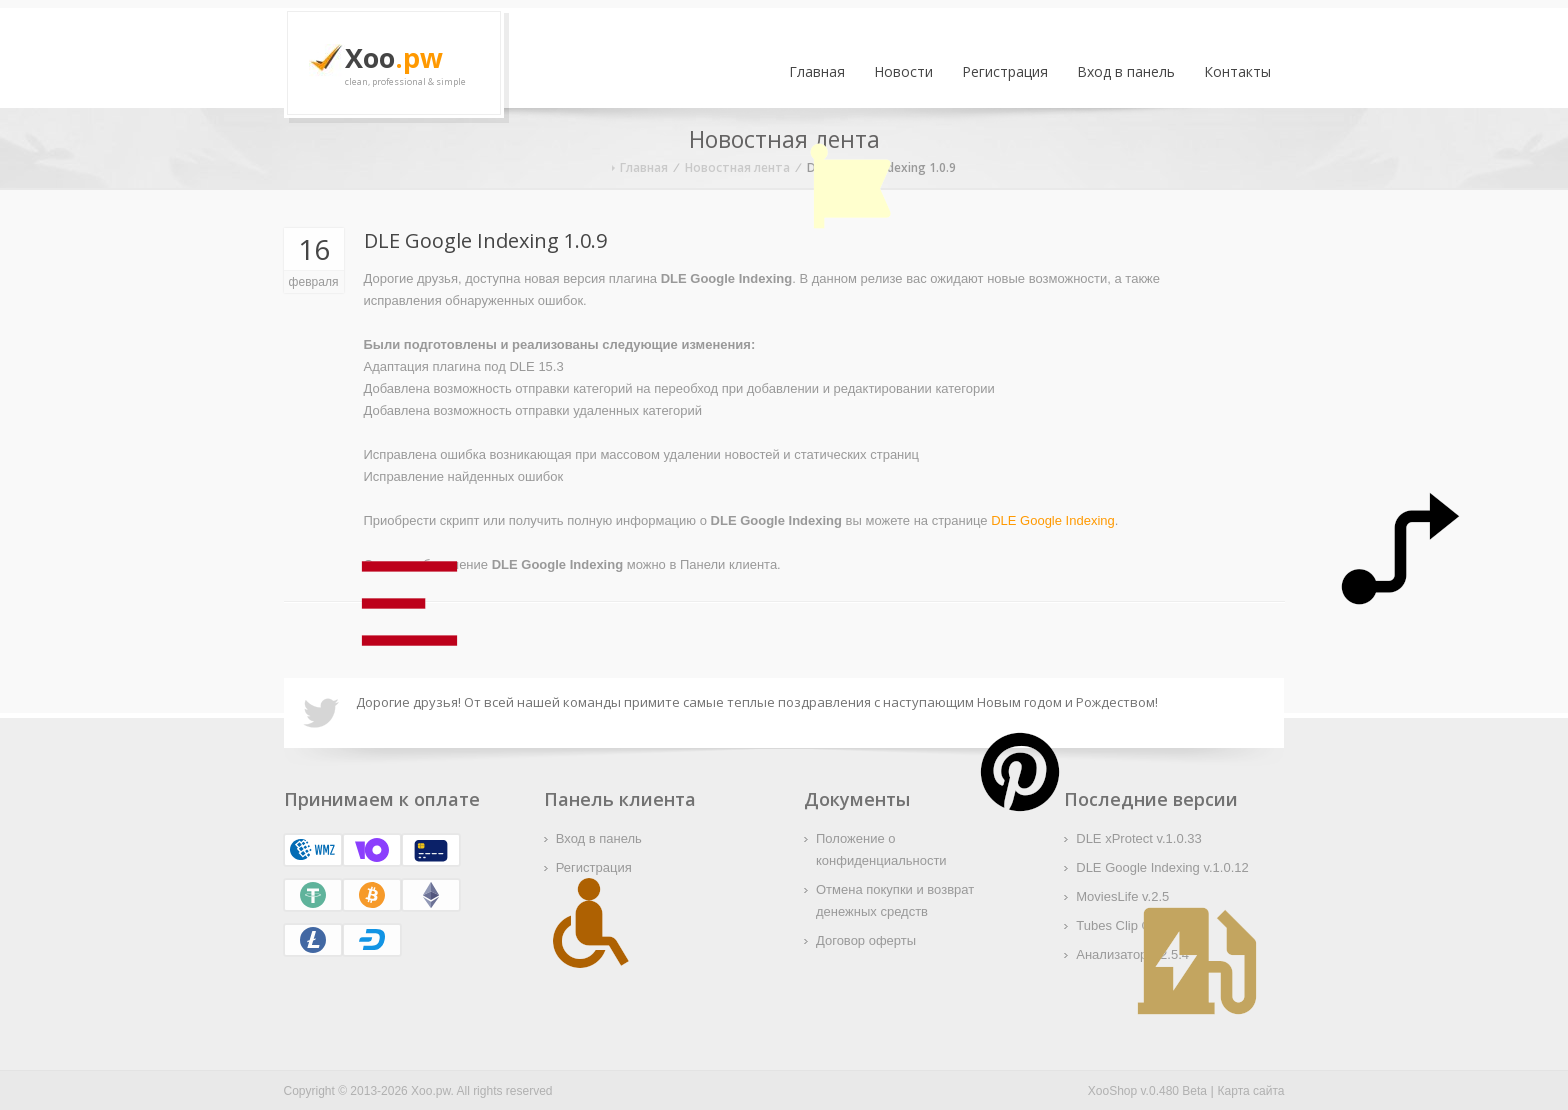 This screenshot has width=1568, height=1110. I want to click on indicates wheelchair accessibility, so click(589, 923).